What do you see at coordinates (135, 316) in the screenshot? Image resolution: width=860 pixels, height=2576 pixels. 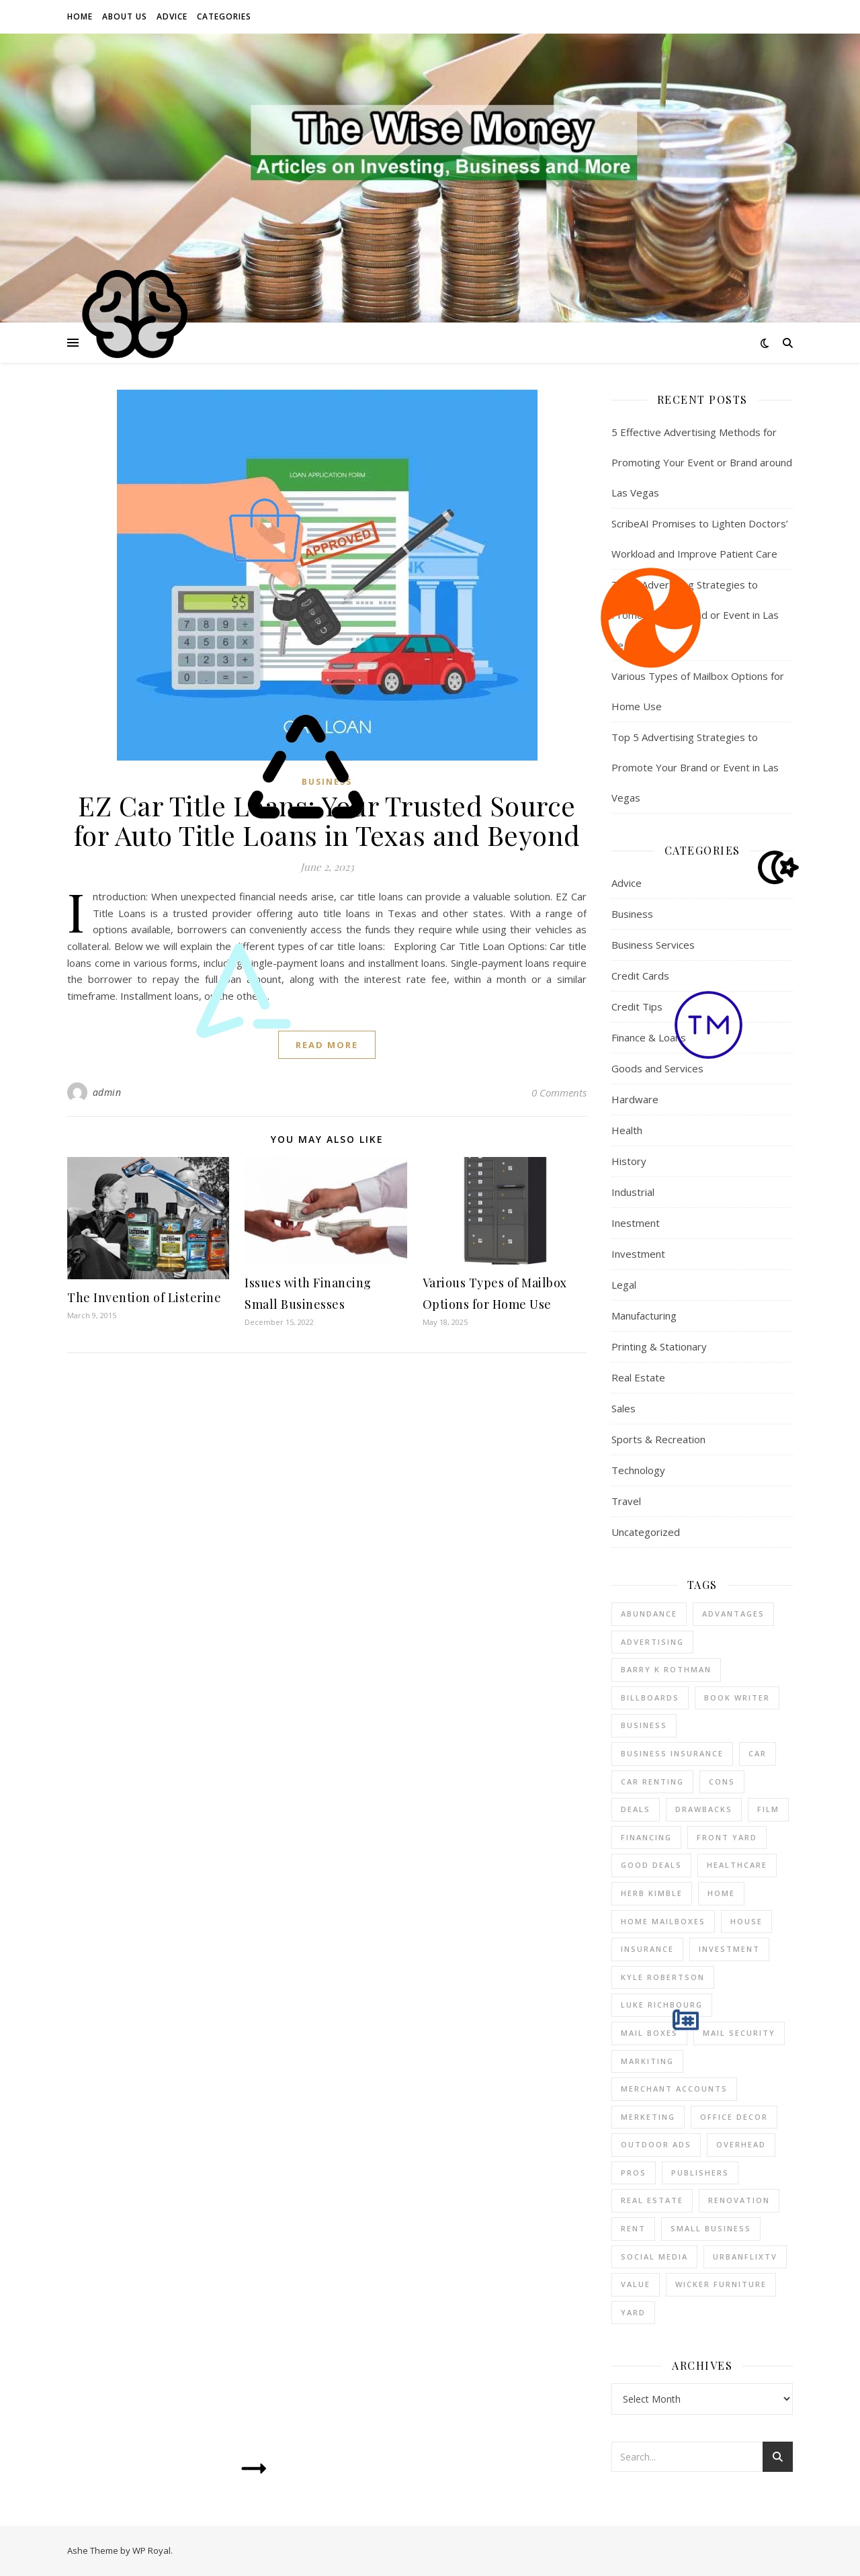 I see `access AI or smart features` at bounding box center [135, 316].